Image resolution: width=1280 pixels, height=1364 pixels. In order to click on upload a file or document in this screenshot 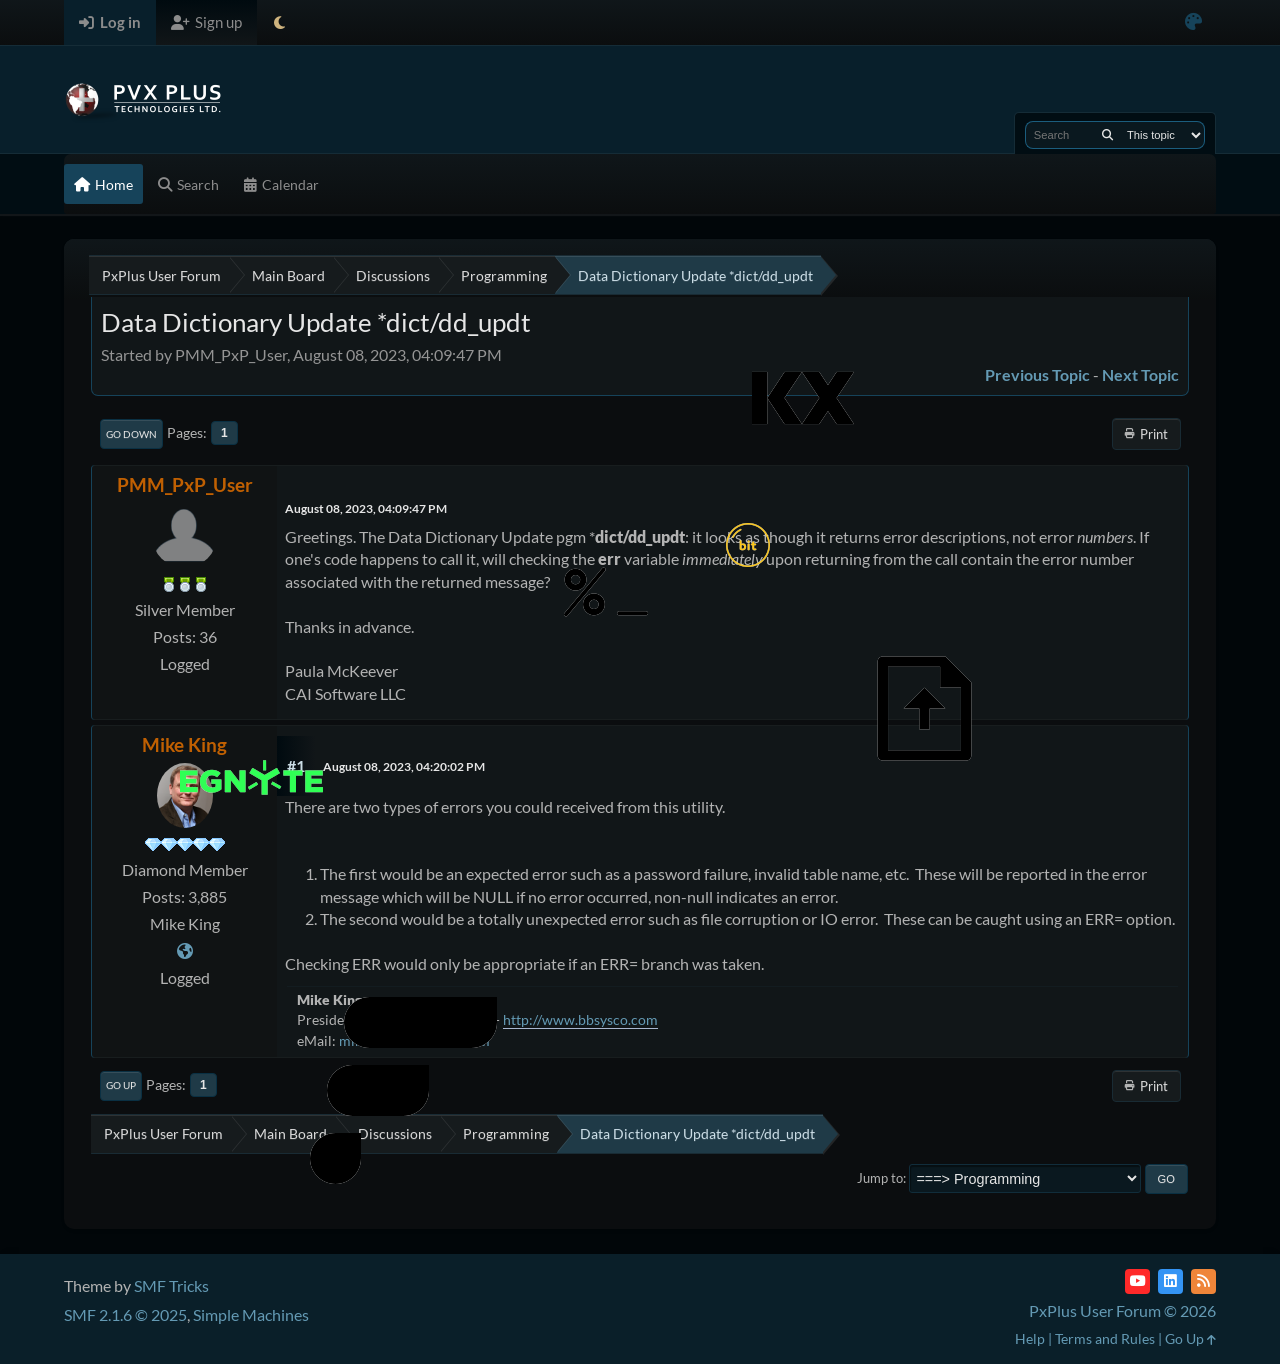, I will do `click(924, 708)`.